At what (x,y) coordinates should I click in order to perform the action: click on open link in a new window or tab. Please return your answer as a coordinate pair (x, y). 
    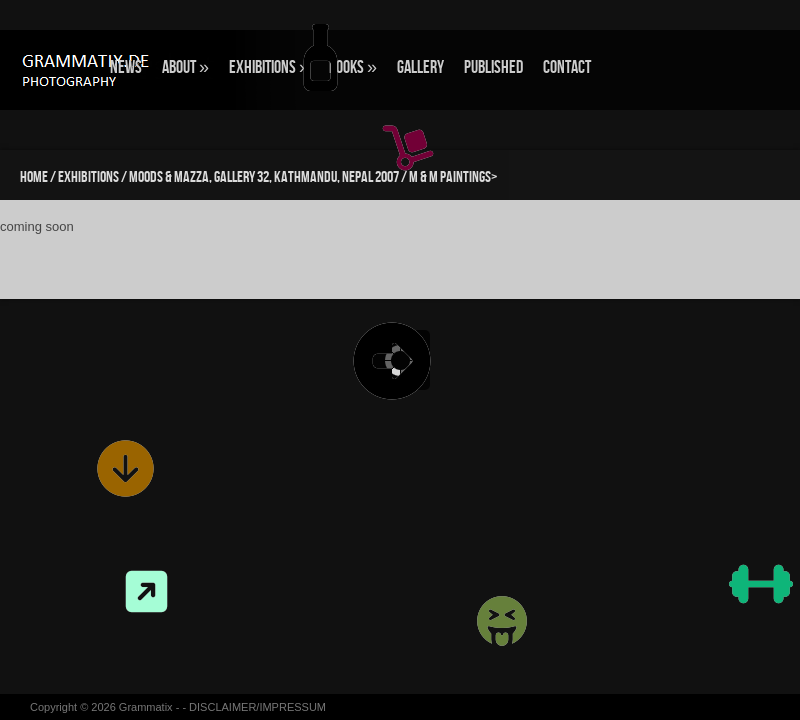
    Looking at the image, I should click on (146, 591).